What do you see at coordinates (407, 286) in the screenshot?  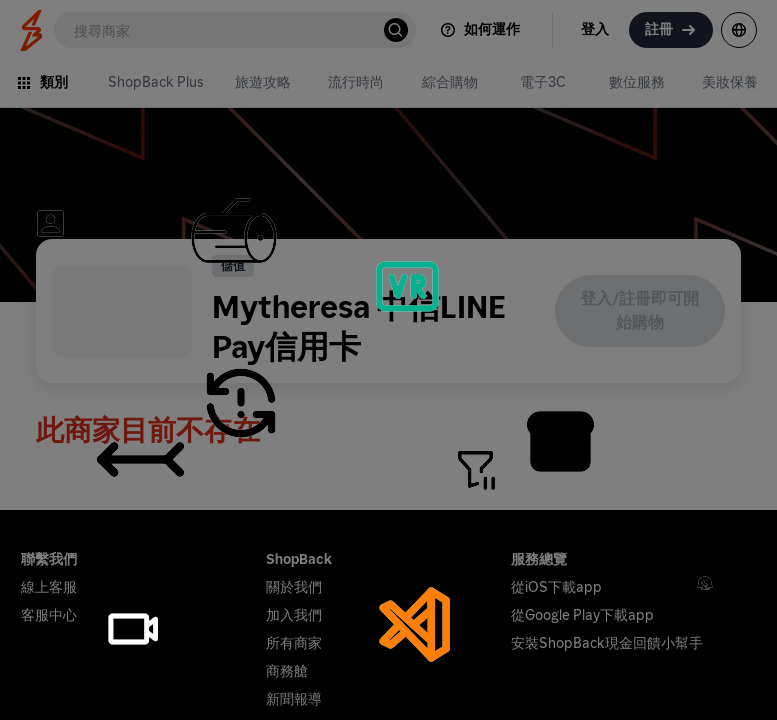 I see `access virtual reality mode or features` at bounding box center [407, 286].